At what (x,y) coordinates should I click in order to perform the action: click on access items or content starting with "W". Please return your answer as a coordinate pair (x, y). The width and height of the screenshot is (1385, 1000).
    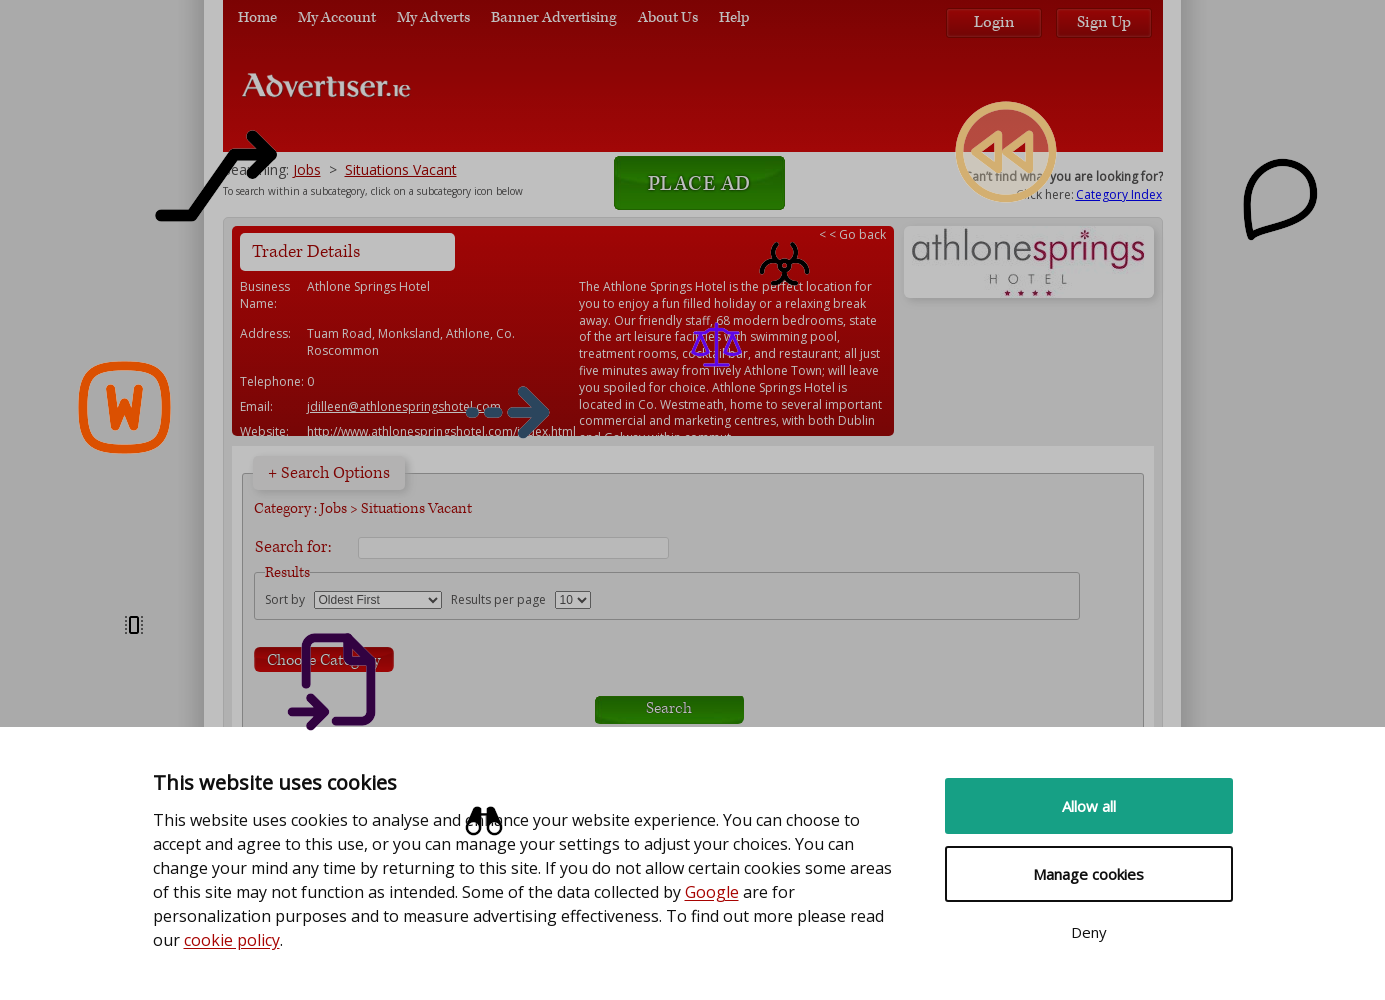
    Looking at the image, I should click on (124, 407).